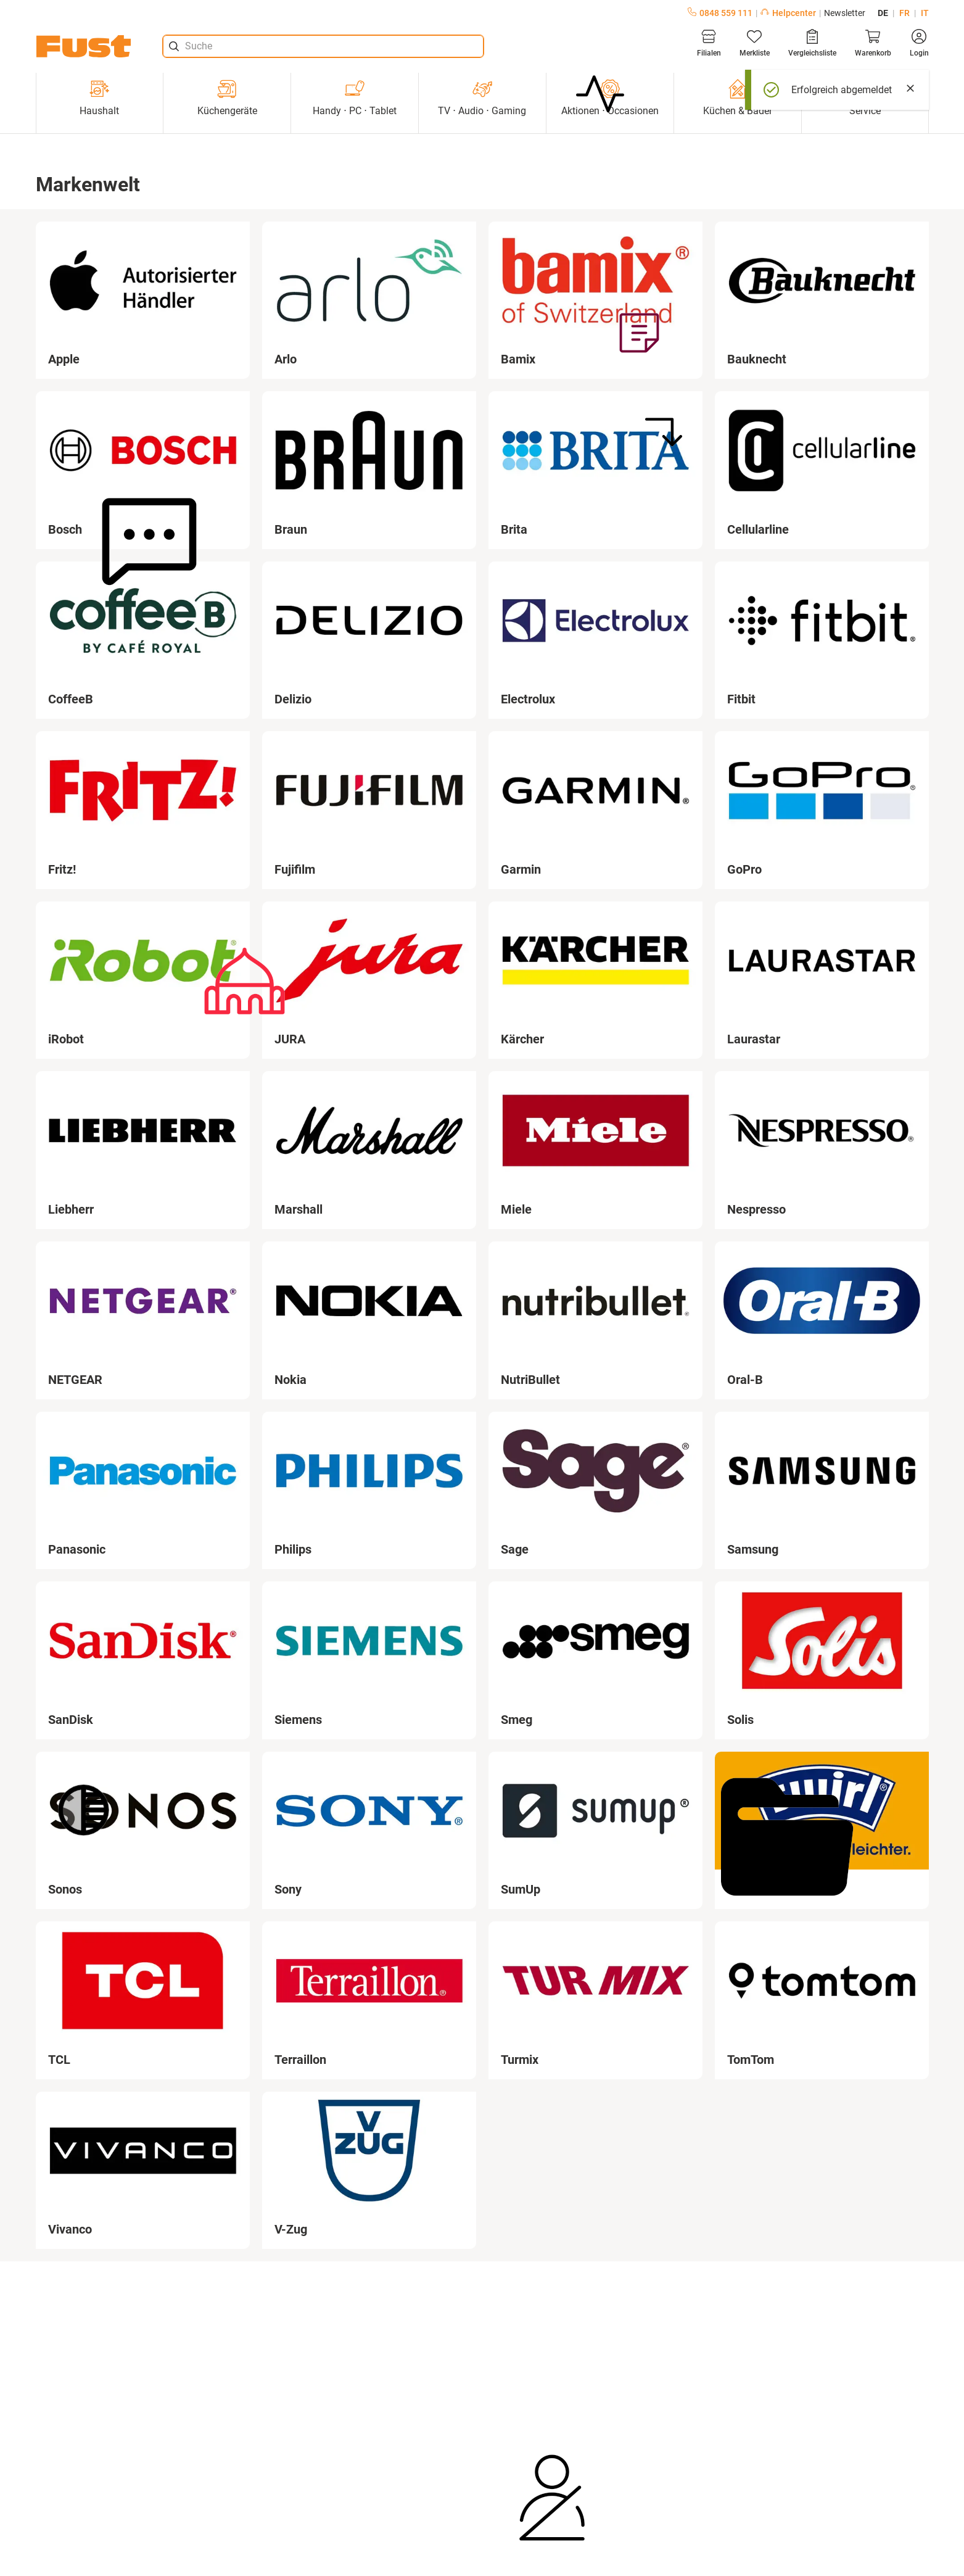  What do you see at coordinates (639, 333) in the screenshot?
I see `create a new note` at bounding box center [639, 333].